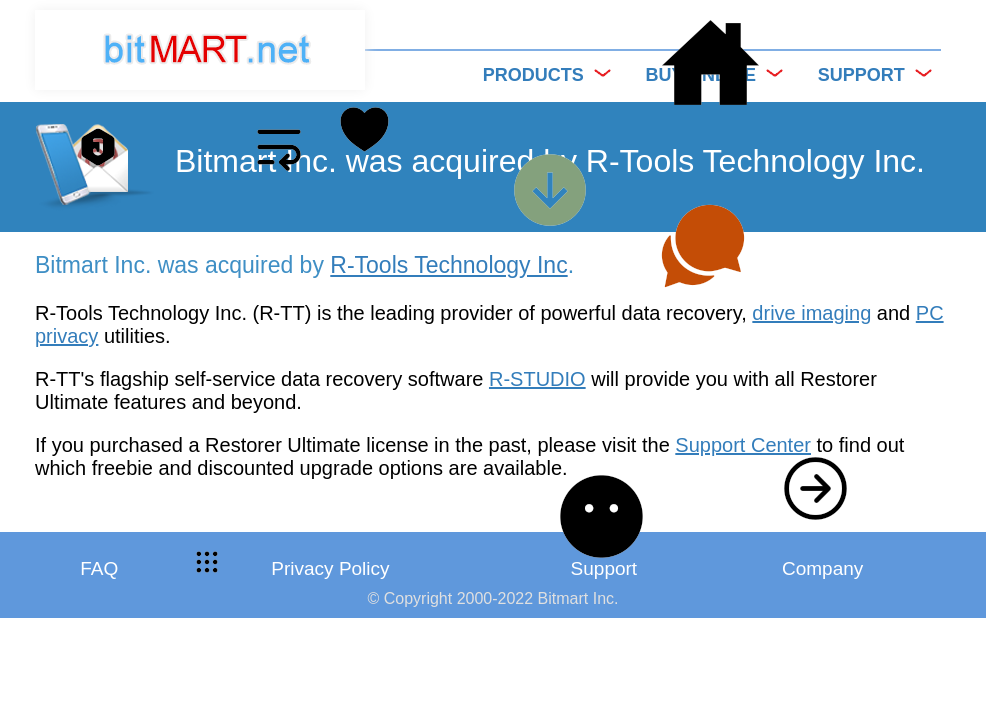 This screenshot has width=986, height=720. Describe the element at coordinates (601, 516) in the screenshot. I see `indicates neutral feedback or rating` at that location.